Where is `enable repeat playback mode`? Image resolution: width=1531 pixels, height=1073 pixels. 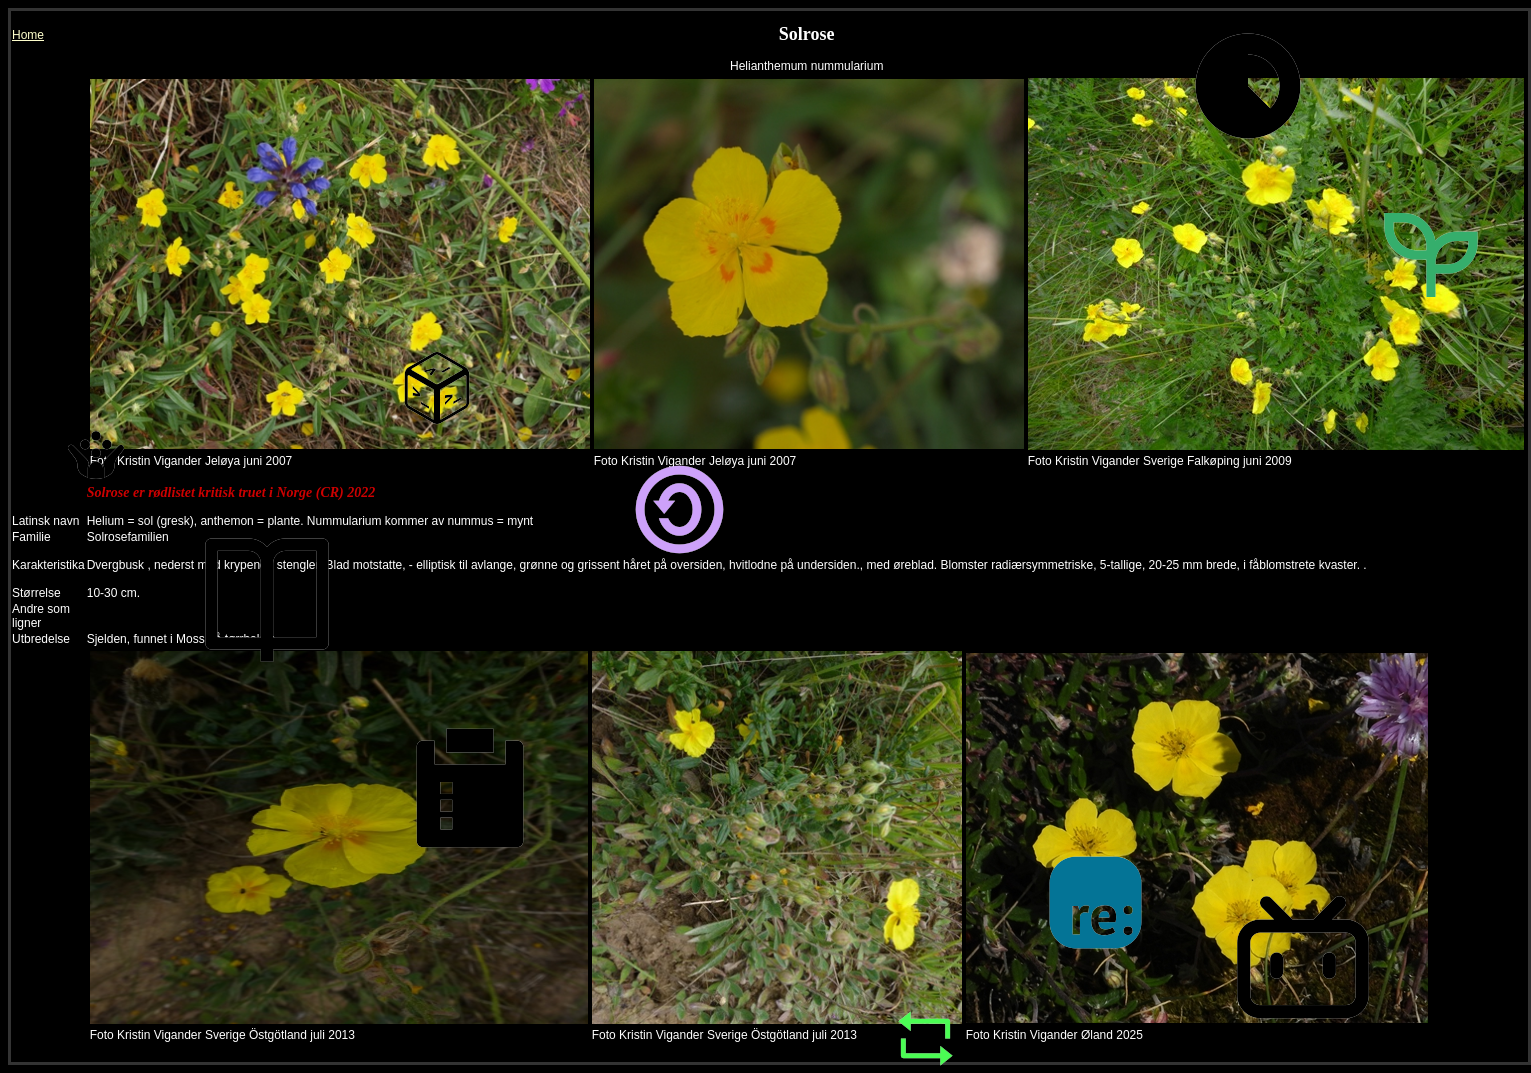 enable repeat playback mode is located at coordinates (925, 1038).